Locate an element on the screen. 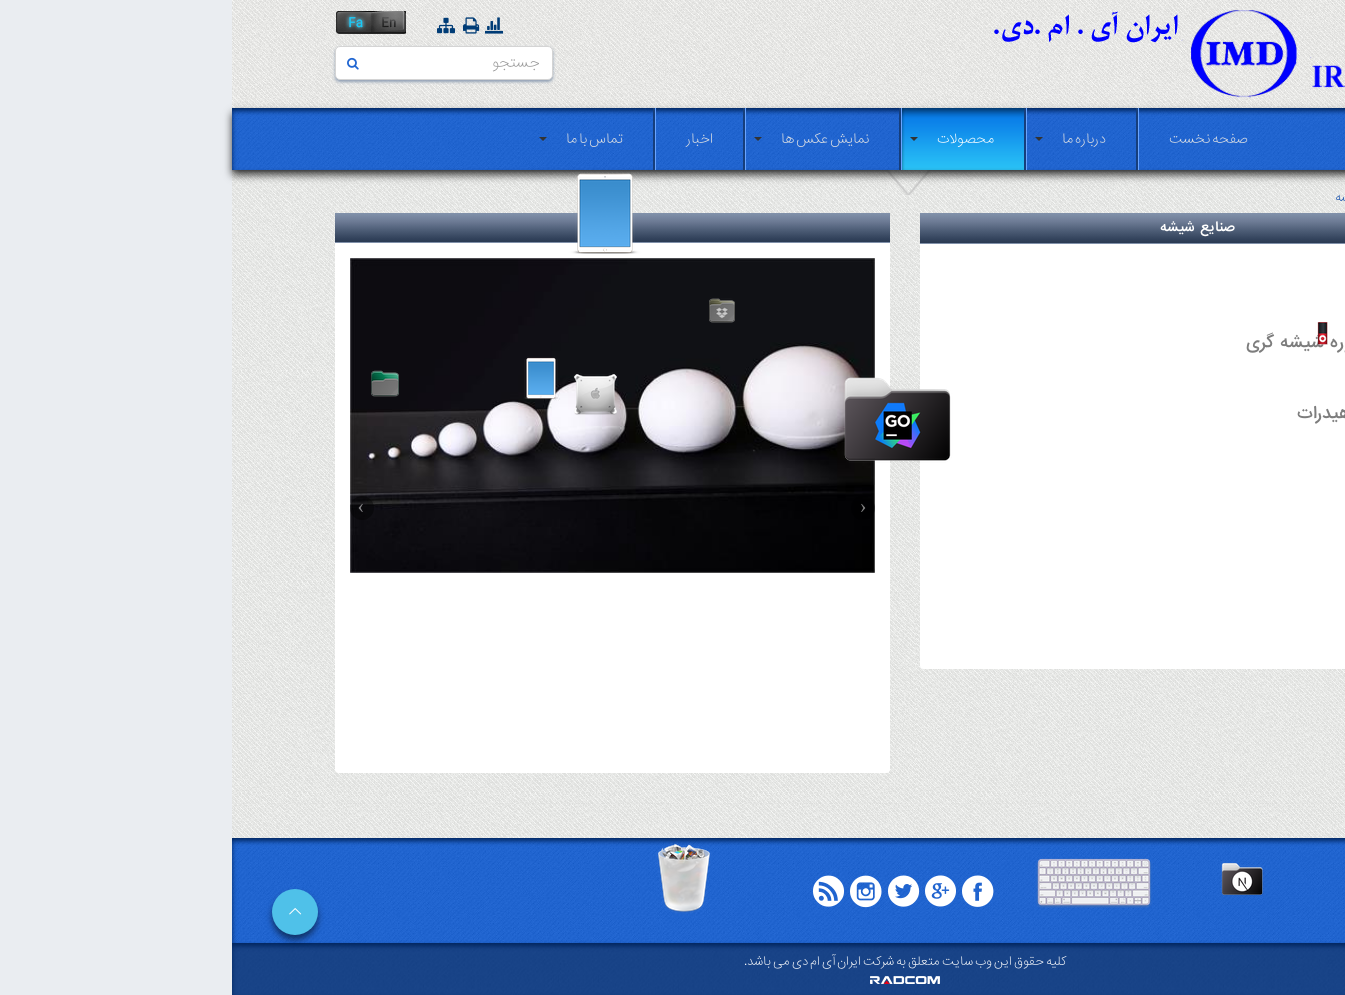 Image resolution: width=1345 pixels, height=995 pixels. drop files here to move them into this folder is located at coordinates (385, 383).